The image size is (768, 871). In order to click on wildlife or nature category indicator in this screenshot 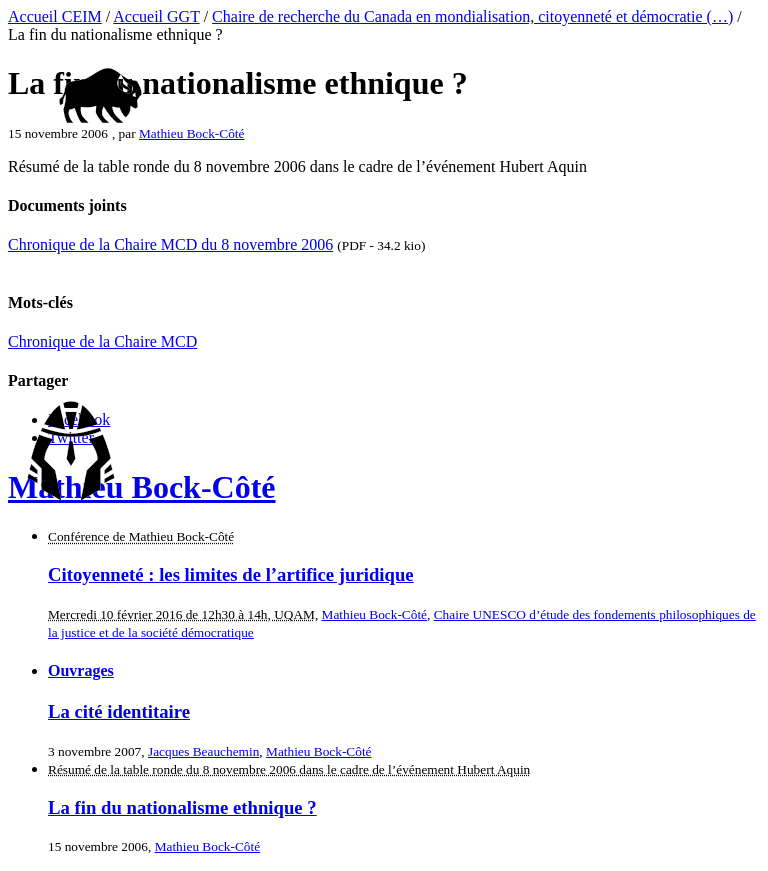, I will do `click(100, 95)`.